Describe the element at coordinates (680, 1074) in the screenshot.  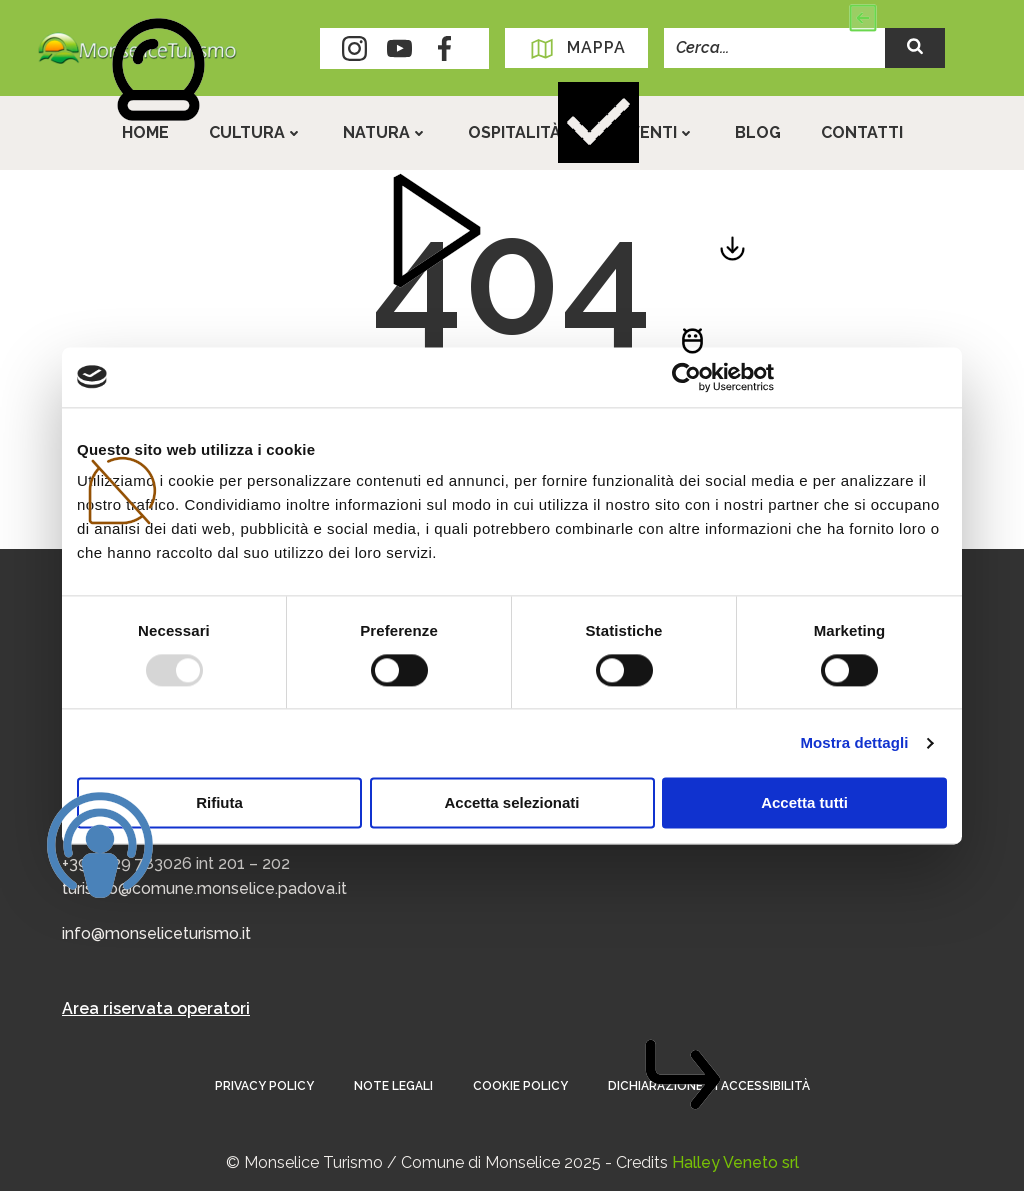
I see `navigate to sub-item or nested content` at that location.